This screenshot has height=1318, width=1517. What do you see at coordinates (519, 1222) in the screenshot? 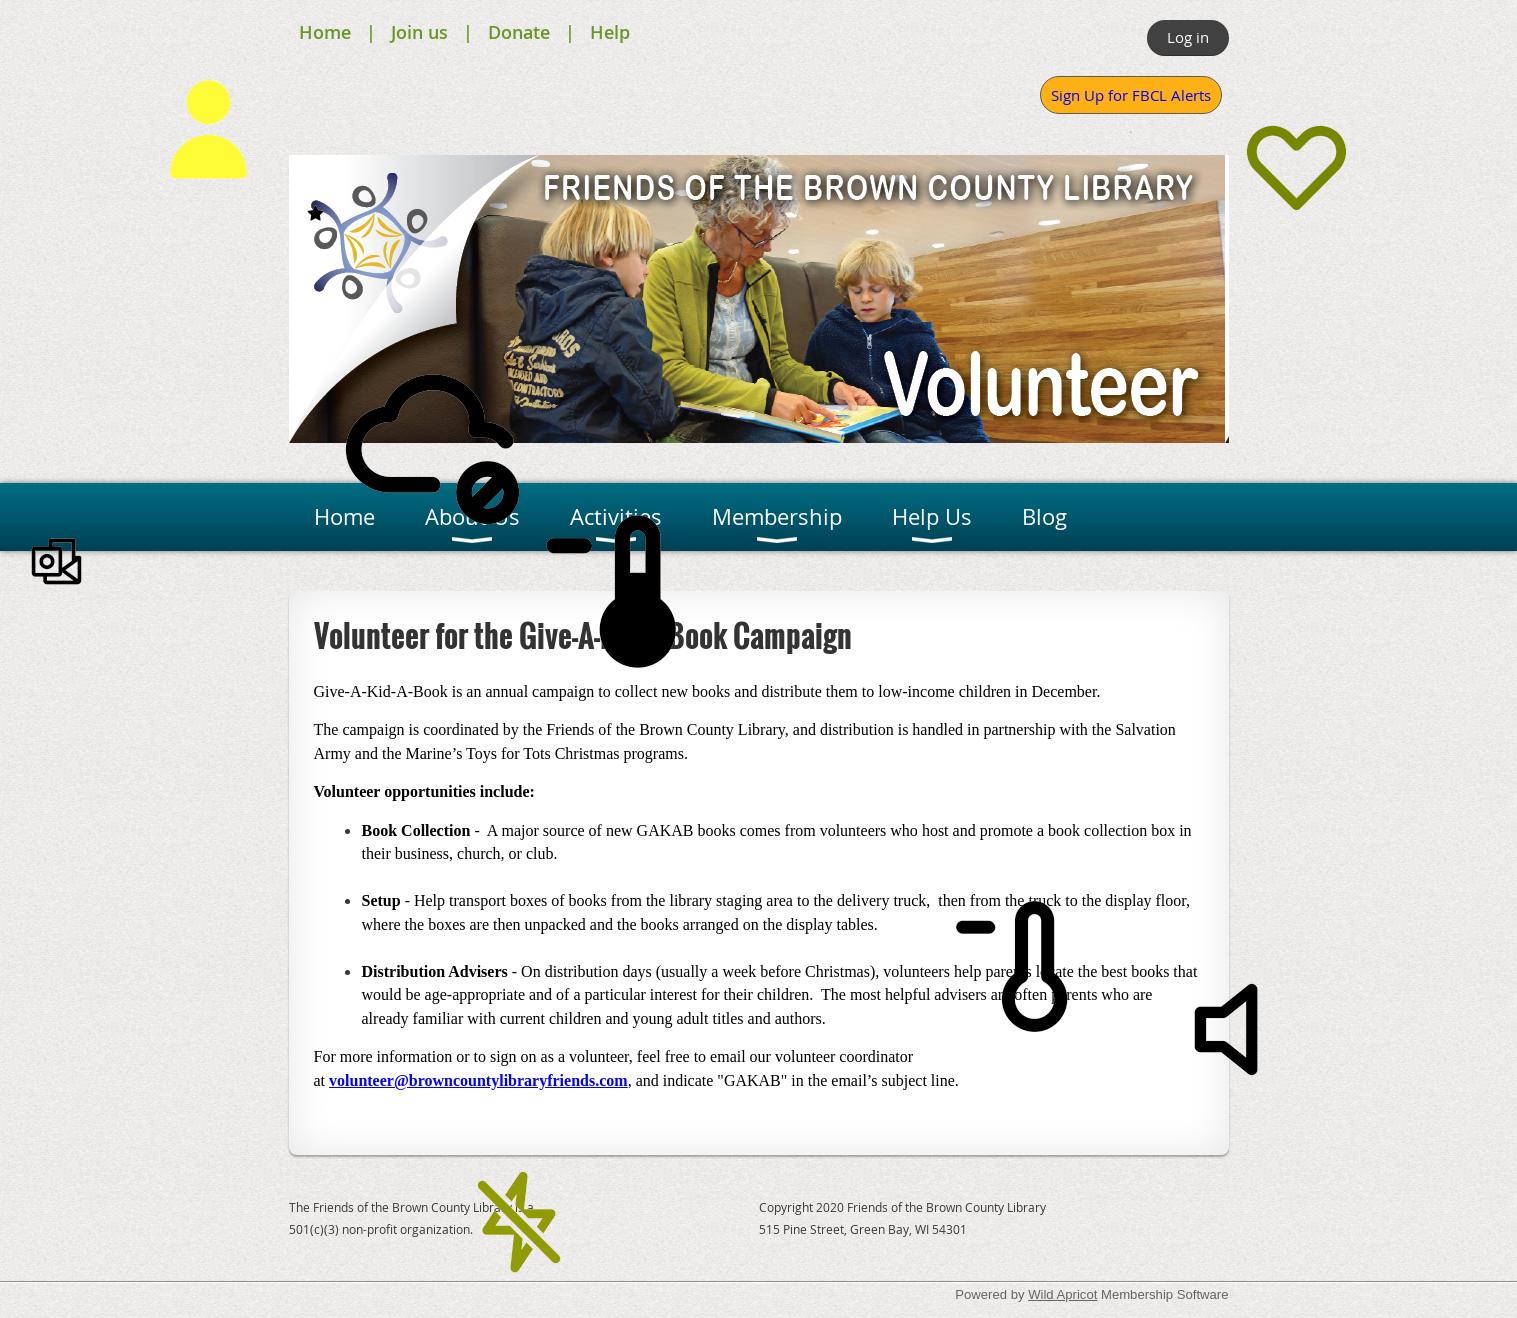
I see `disable camera flash` at bounding box center [519, 1222].